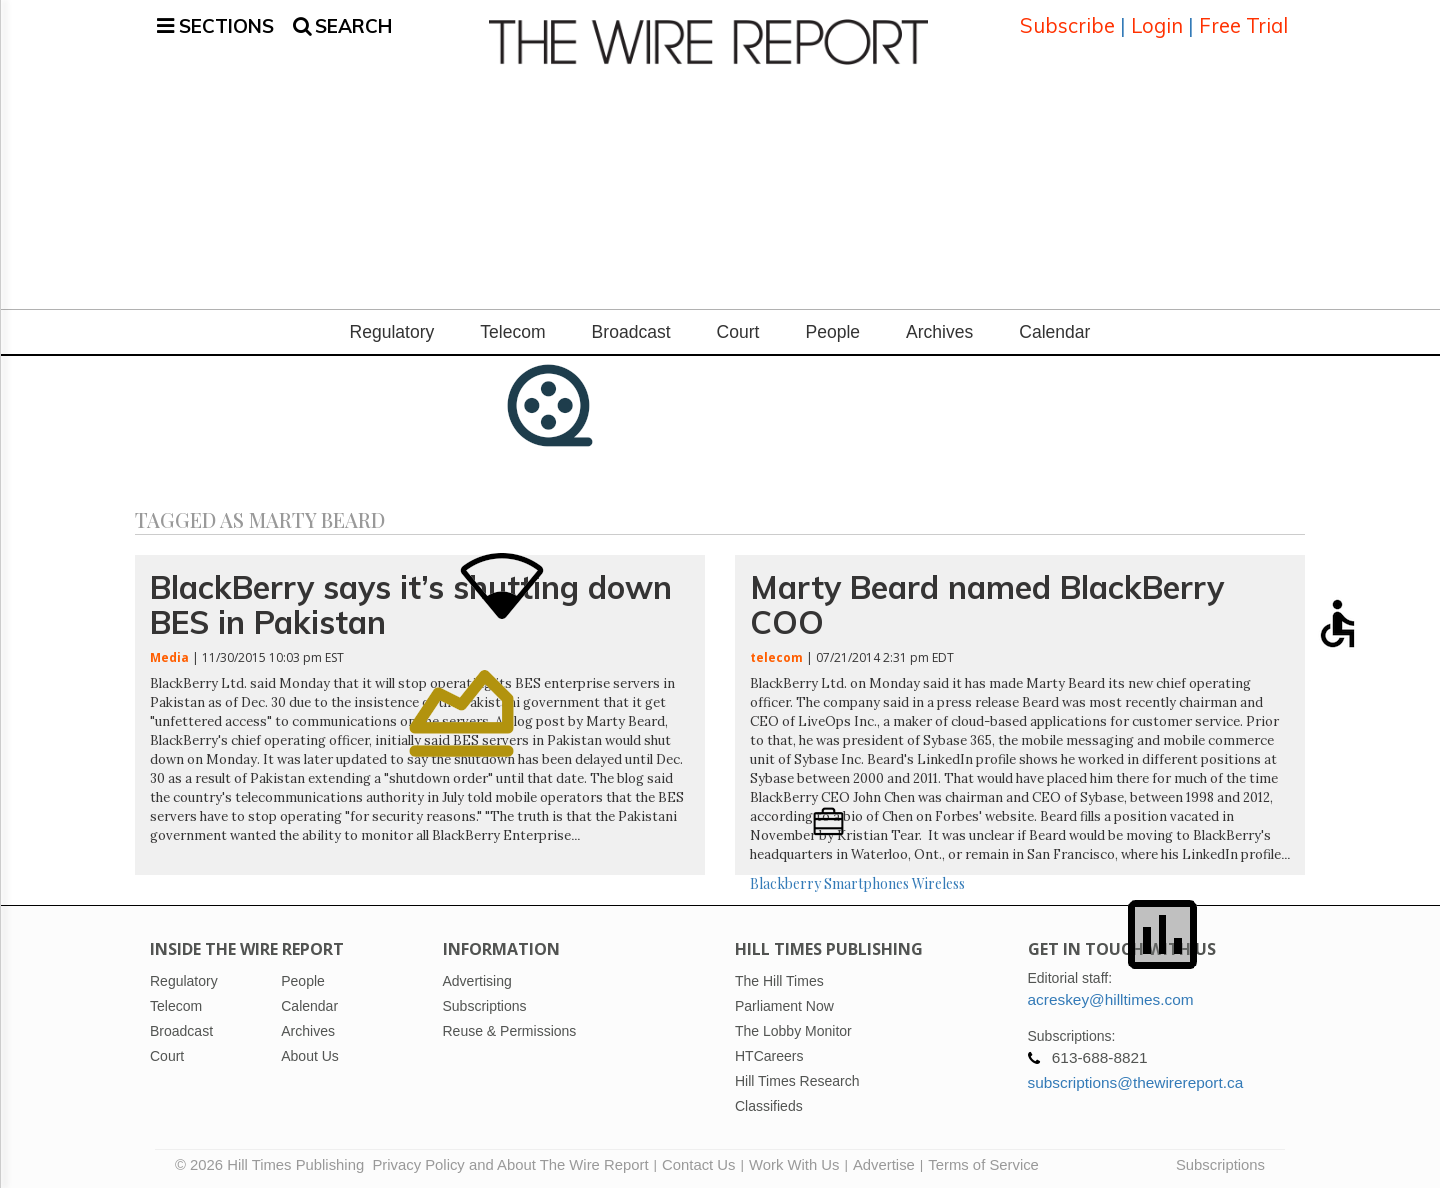 Image resolution: width=1440 pixels, height=1188 pixels. What do you see at coordinates (1337, 623) in the screenshot?
I see `indicates wheelchair accessibility` at bounding box center [1337, 623].